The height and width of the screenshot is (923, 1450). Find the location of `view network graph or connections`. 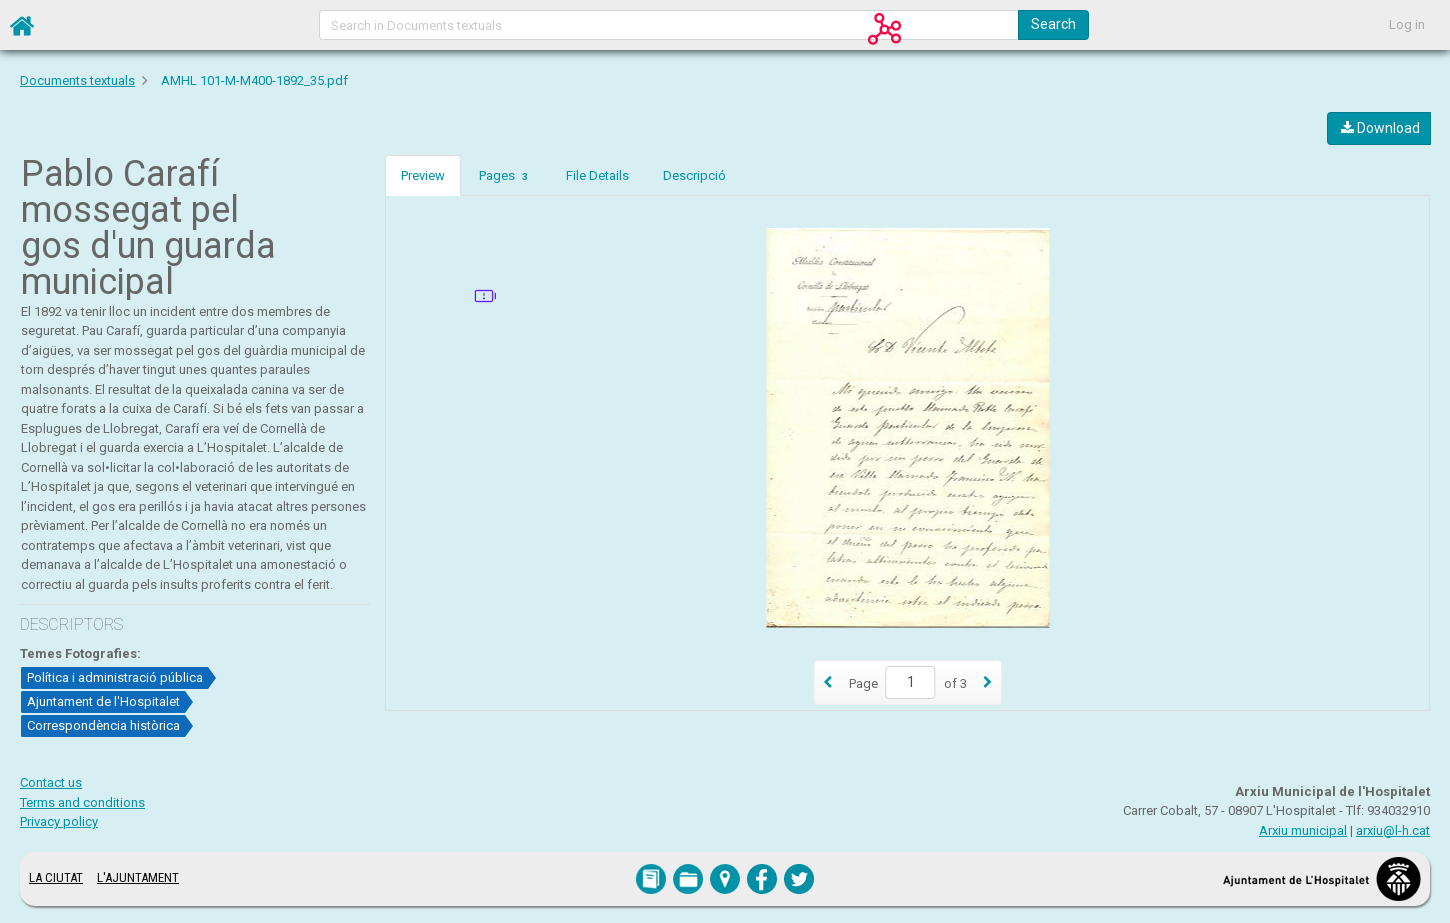

view network graph or connections is located at coordinates (884, 29).